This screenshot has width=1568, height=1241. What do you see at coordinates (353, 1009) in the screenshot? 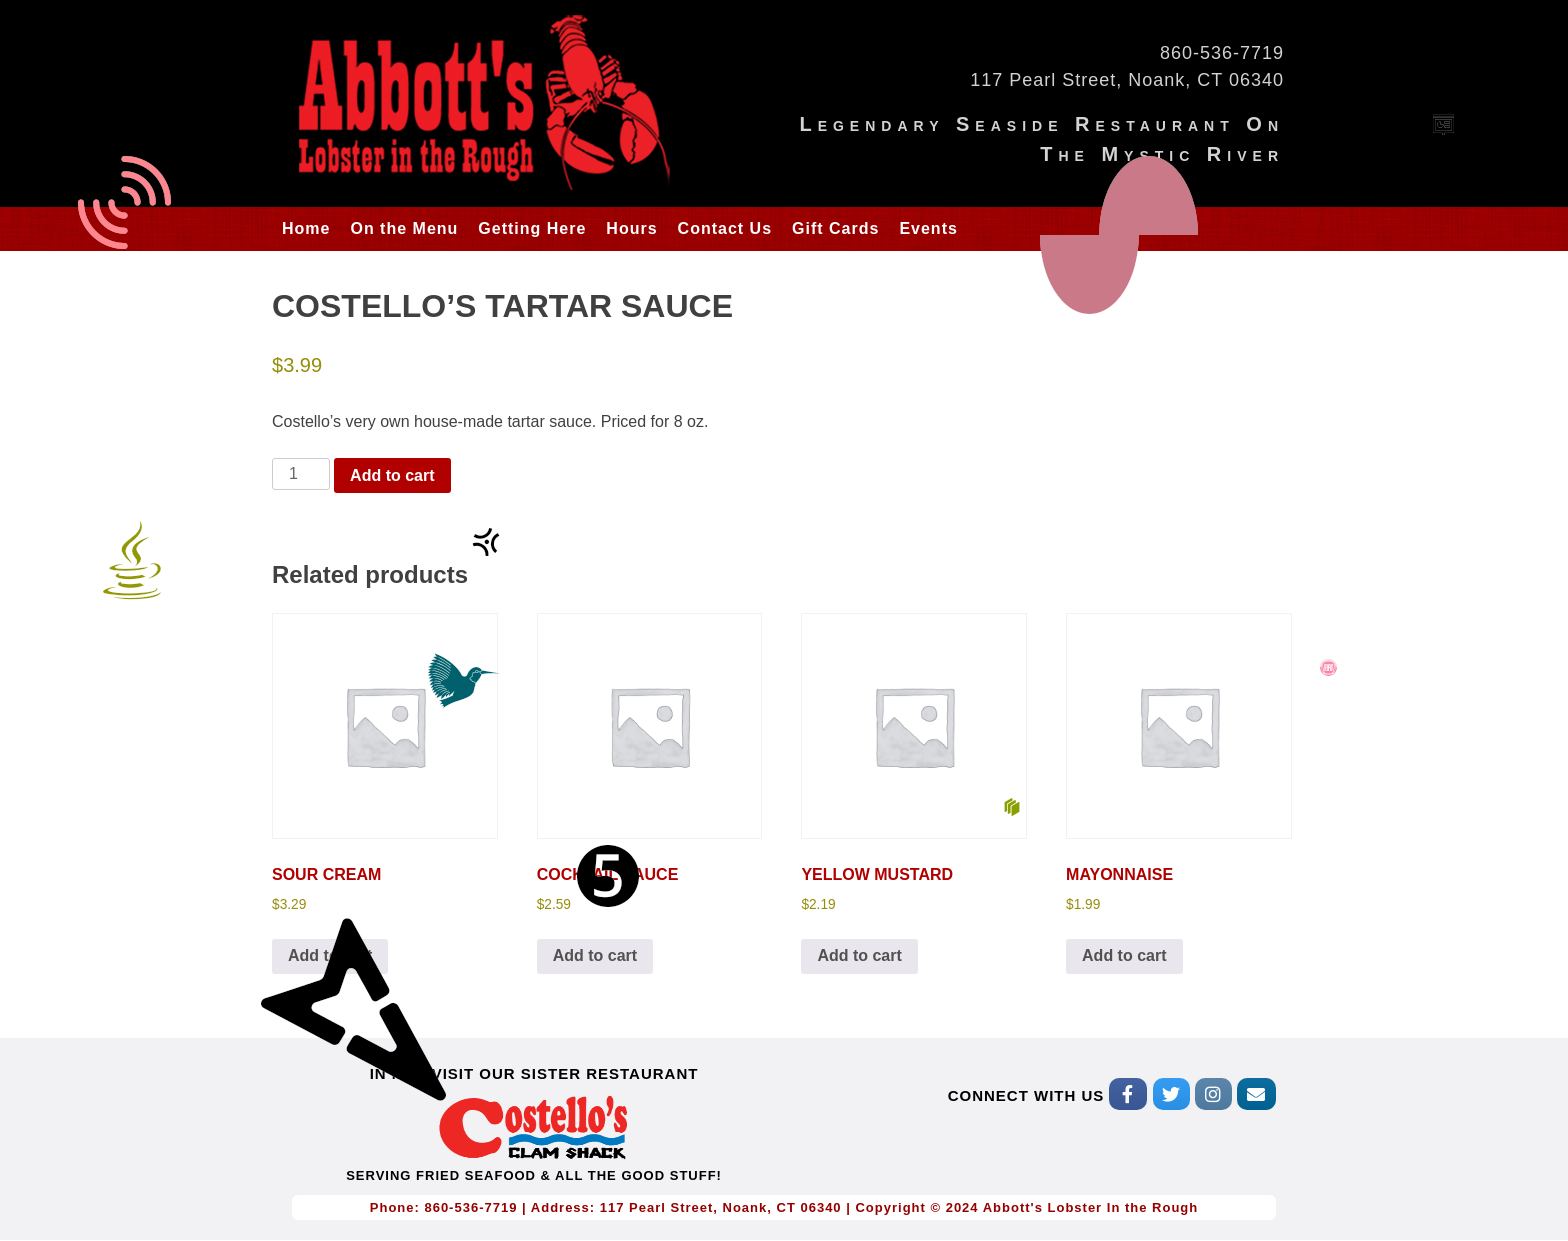
I see `open mapillary street-level imagery app` at bounding box center [353, 1009].